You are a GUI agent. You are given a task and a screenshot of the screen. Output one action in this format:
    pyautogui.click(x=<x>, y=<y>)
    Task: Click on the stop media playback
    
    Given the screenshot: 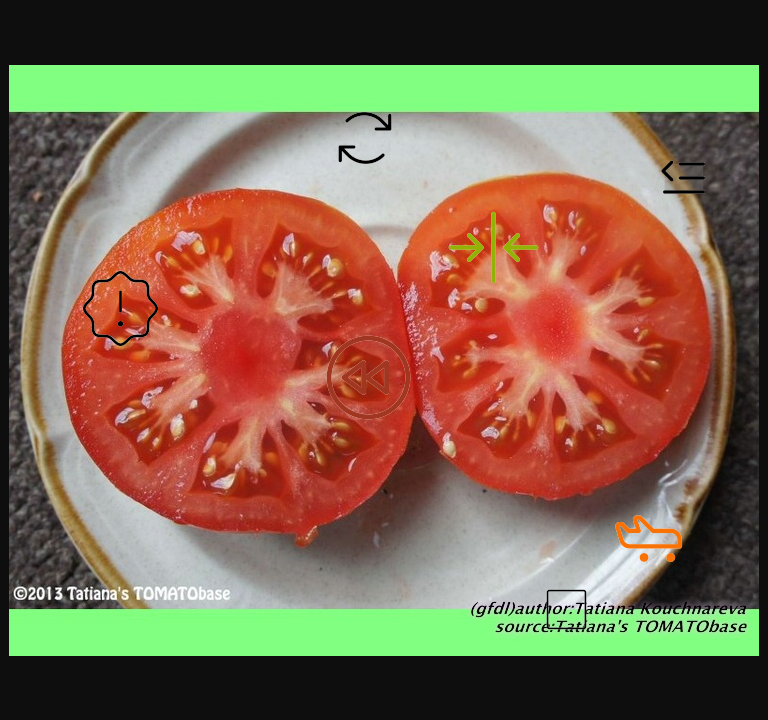 What is the action you would take?
    pyautogui.click(x=566, y=609)
    